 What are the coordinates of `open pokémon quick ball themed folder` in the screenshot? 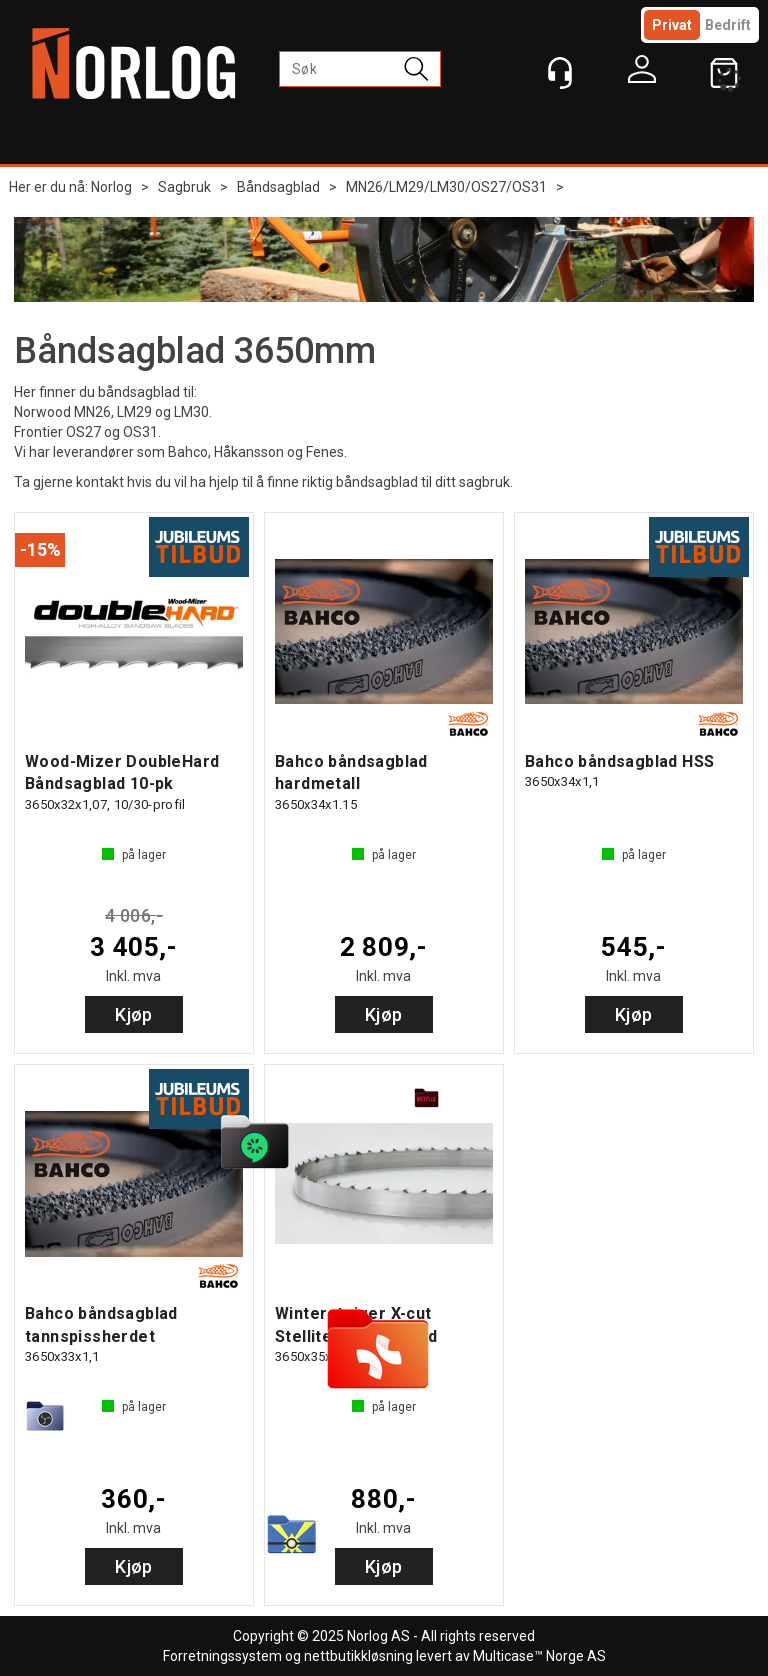 It's located at (291, 1535).